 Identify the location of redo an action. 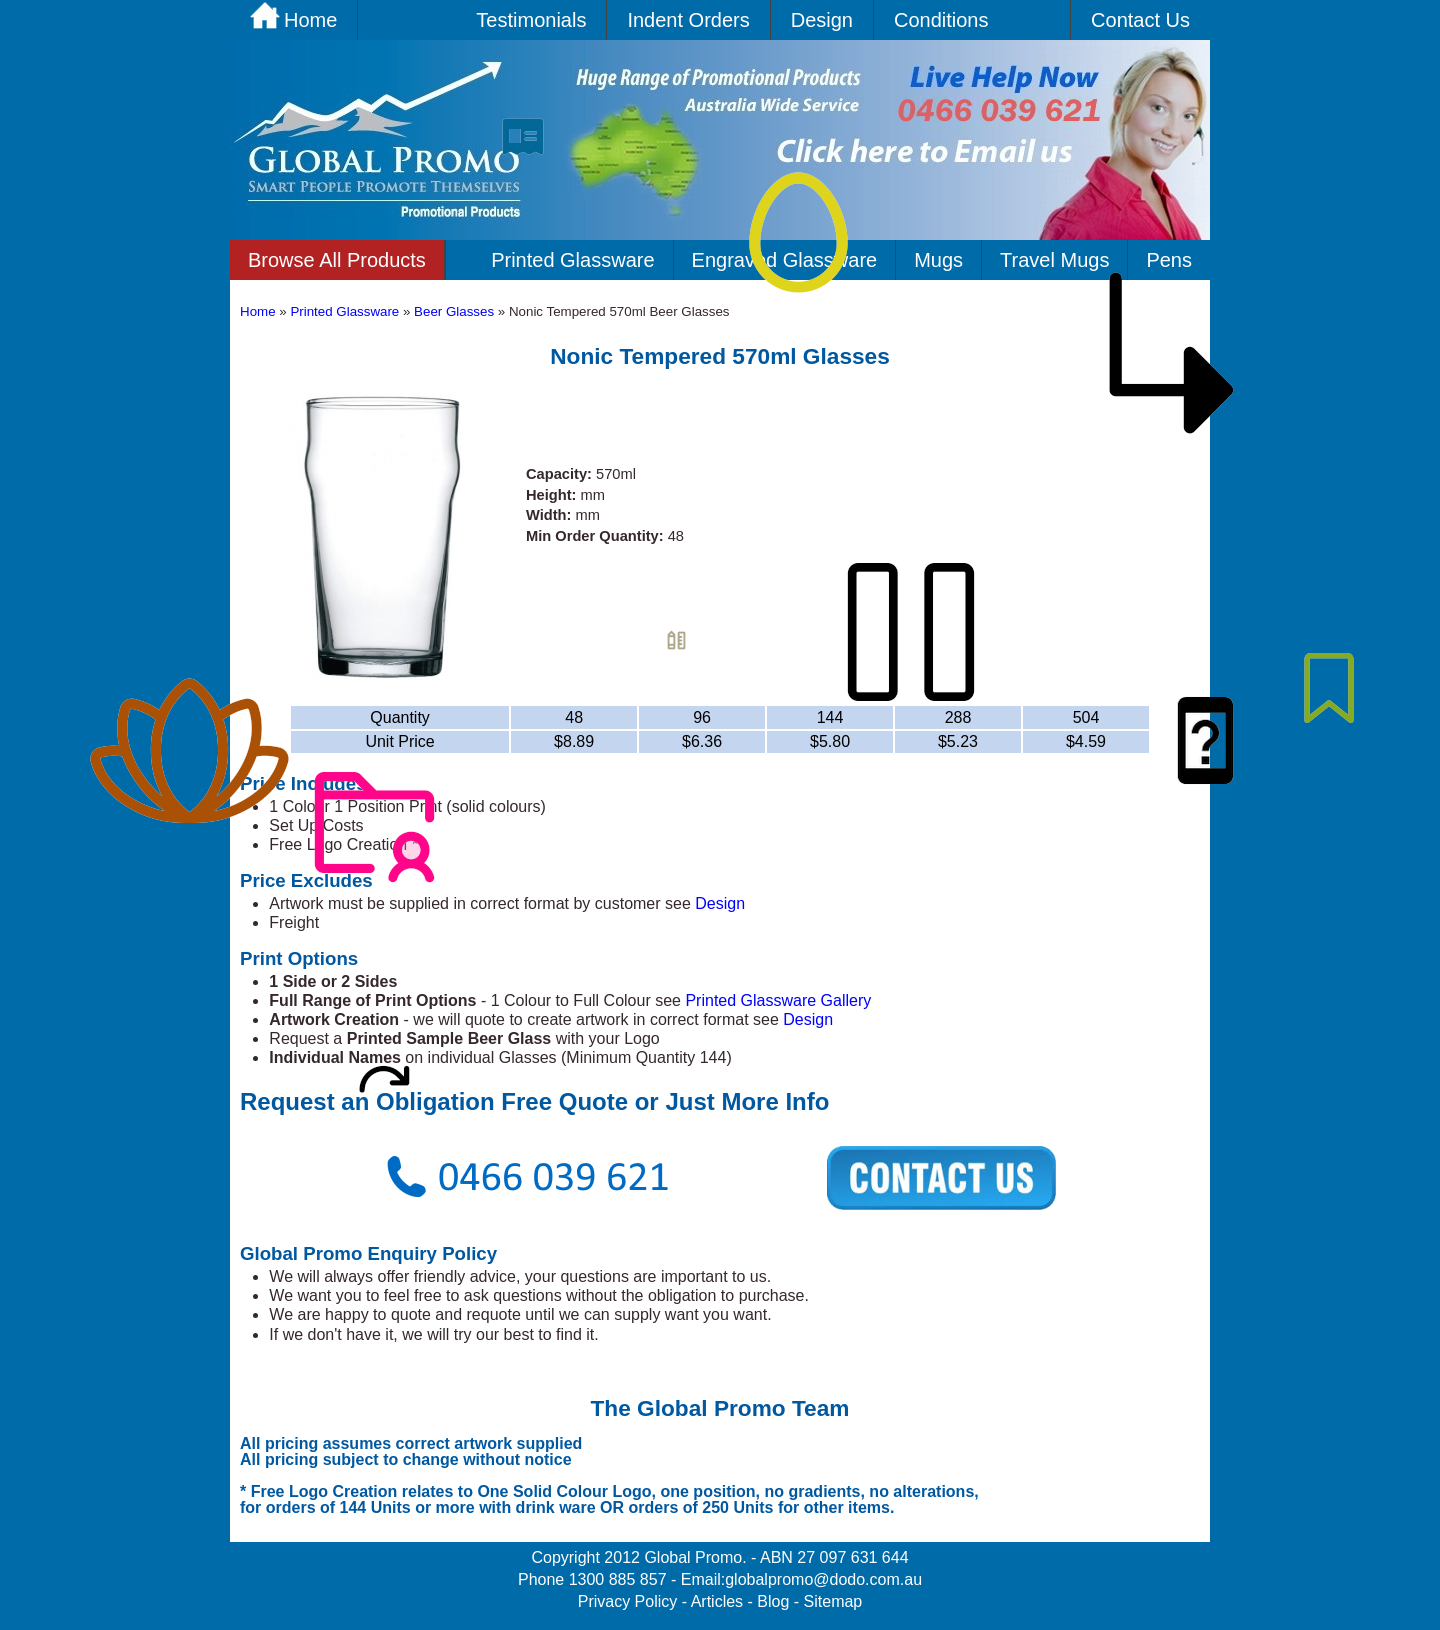
(383, 1077).